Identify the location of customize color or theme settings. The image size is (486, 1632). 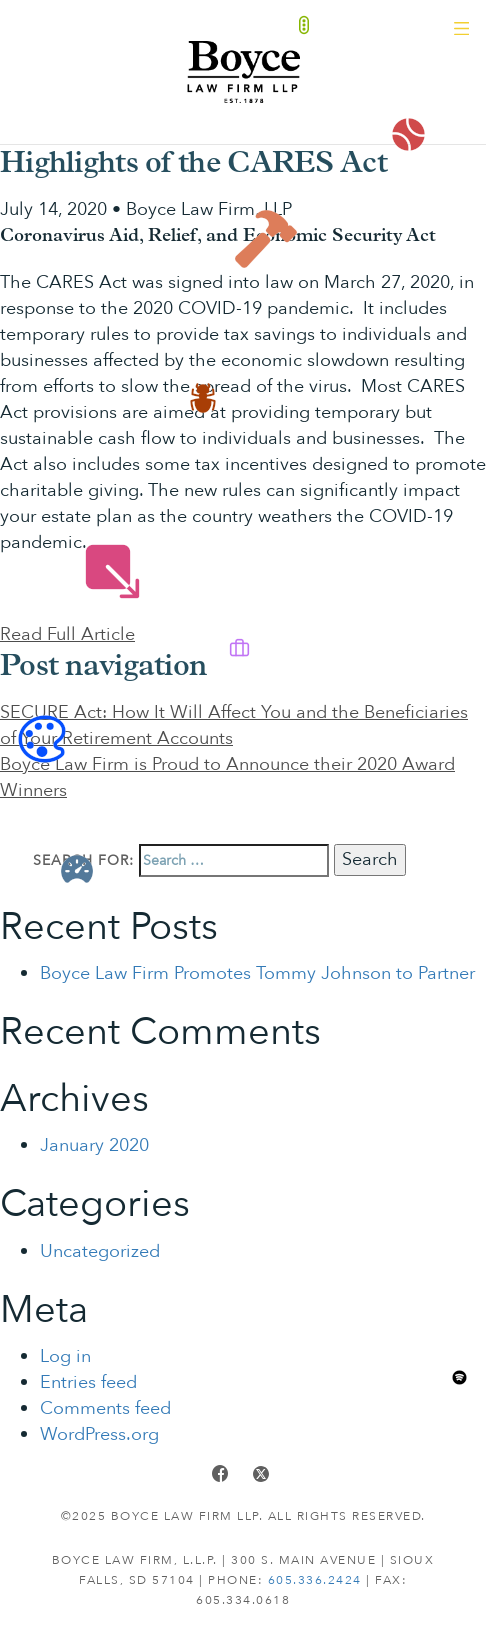
(42, 739).